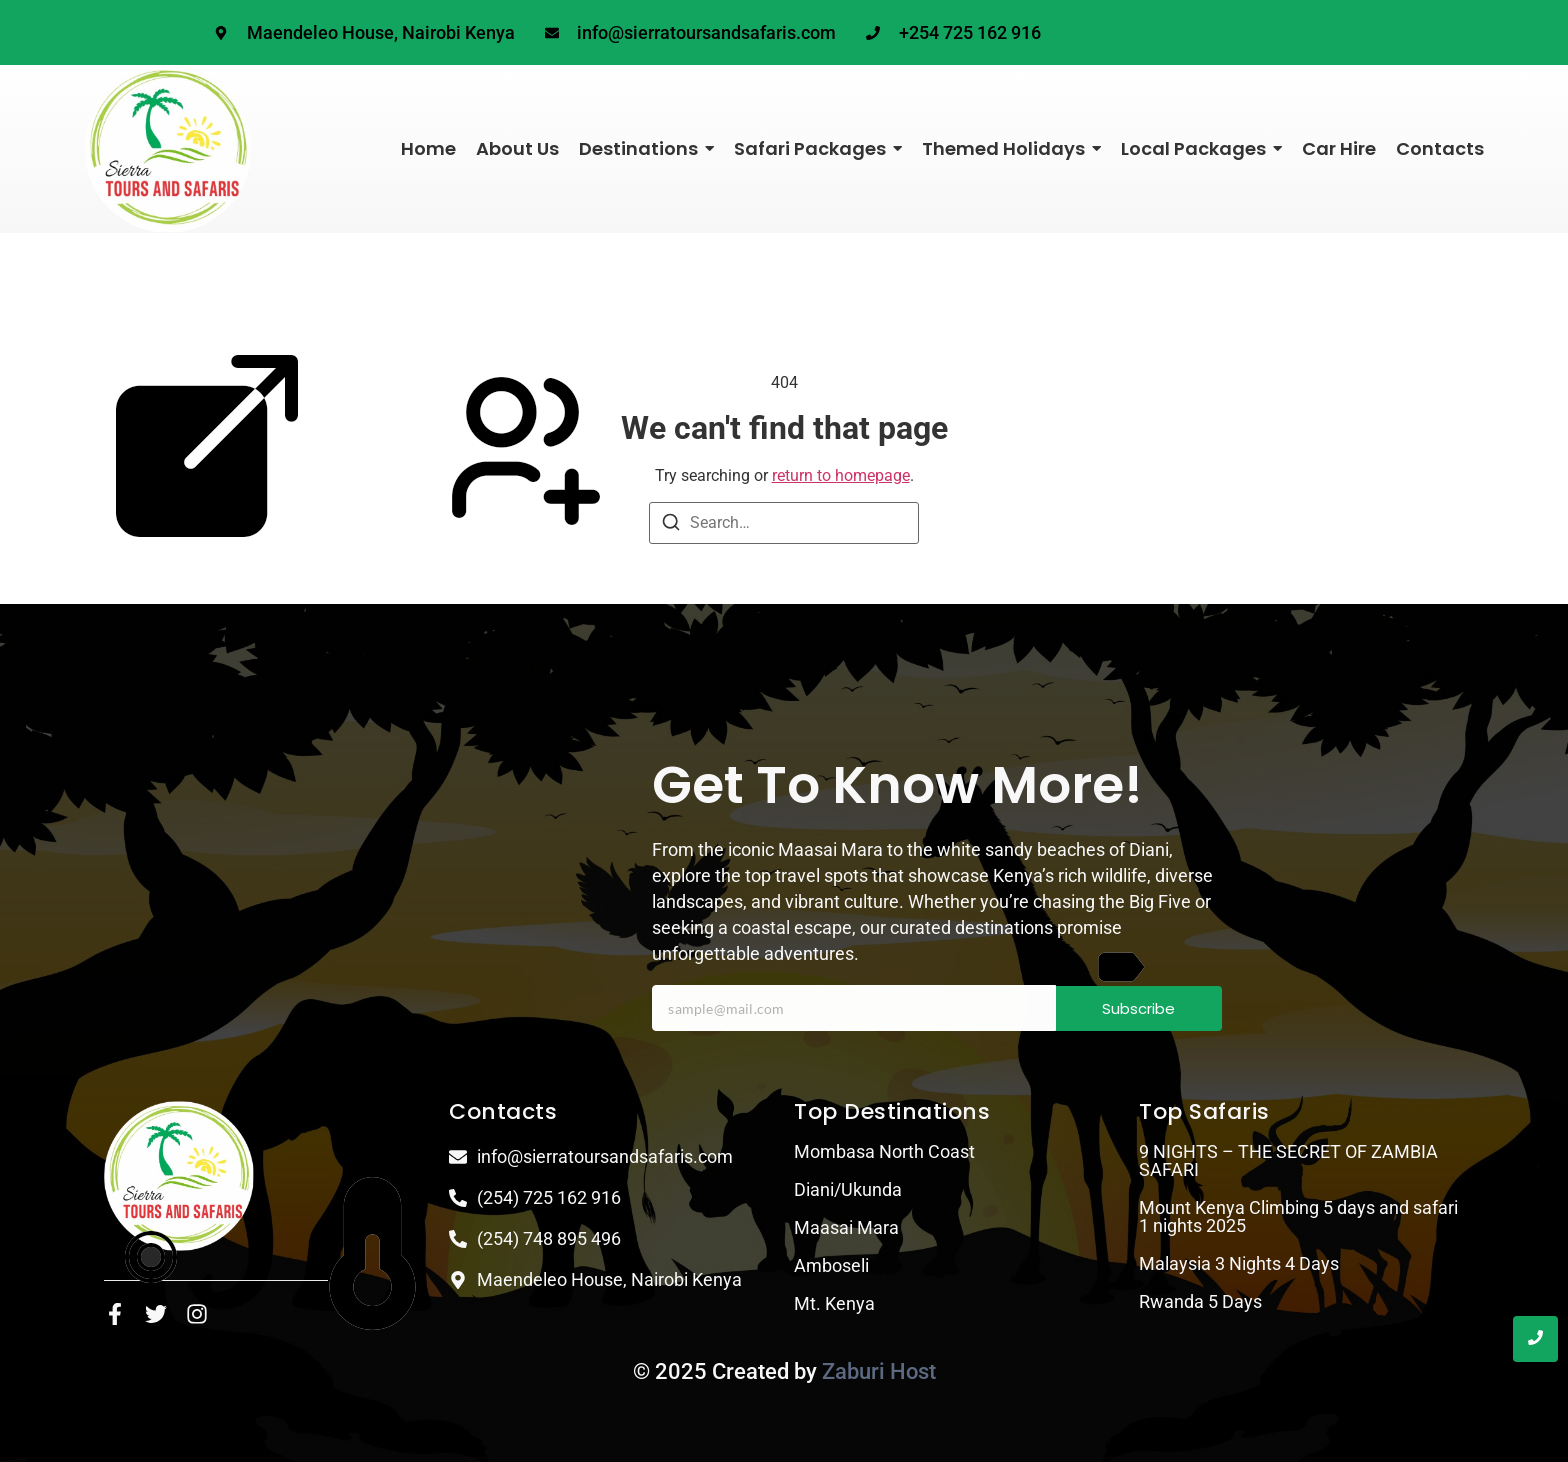 This screenshot has width=1568, height=1462. Describe the element at coordinates (1120, 967) in the screenshot. I see `add a label or tag to an item` at that location.